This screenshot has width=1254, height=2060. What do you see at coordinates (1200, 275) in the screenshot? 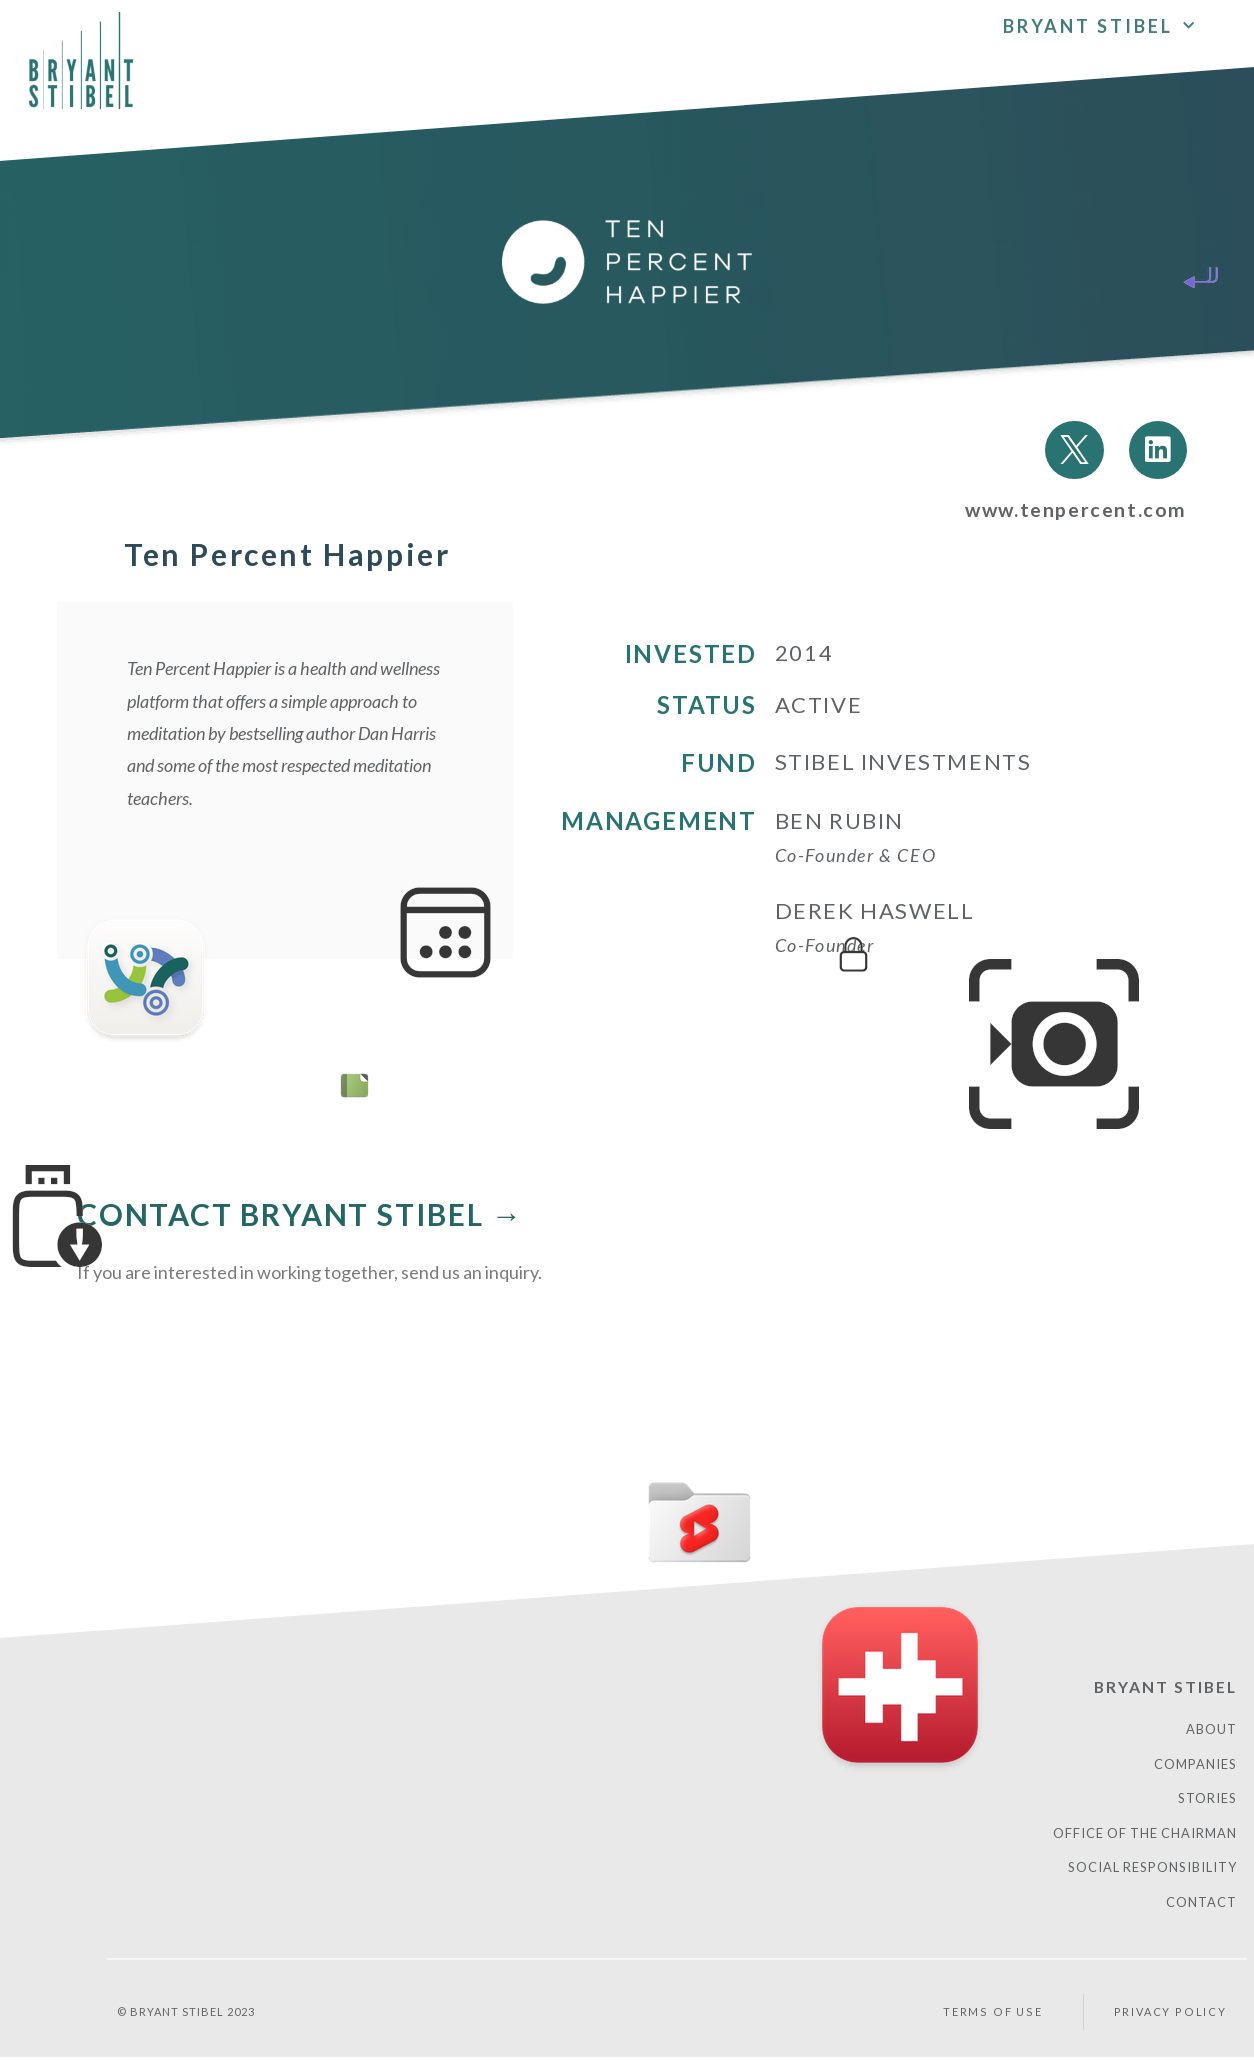
I see `reply to all recipients of an email` at bounding box center [1200, 275].